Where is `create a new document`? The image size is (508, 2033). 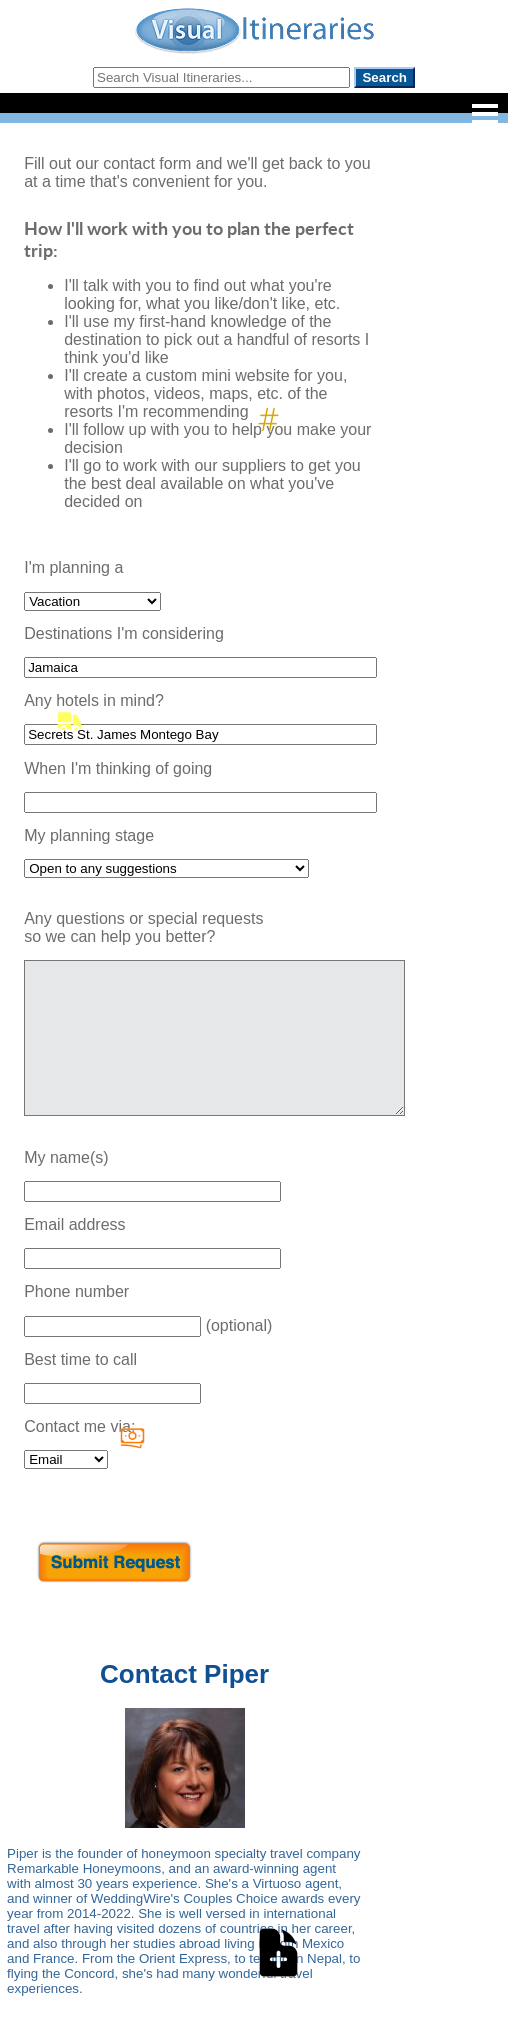 create a new document is located at coordinates (278, 1952).